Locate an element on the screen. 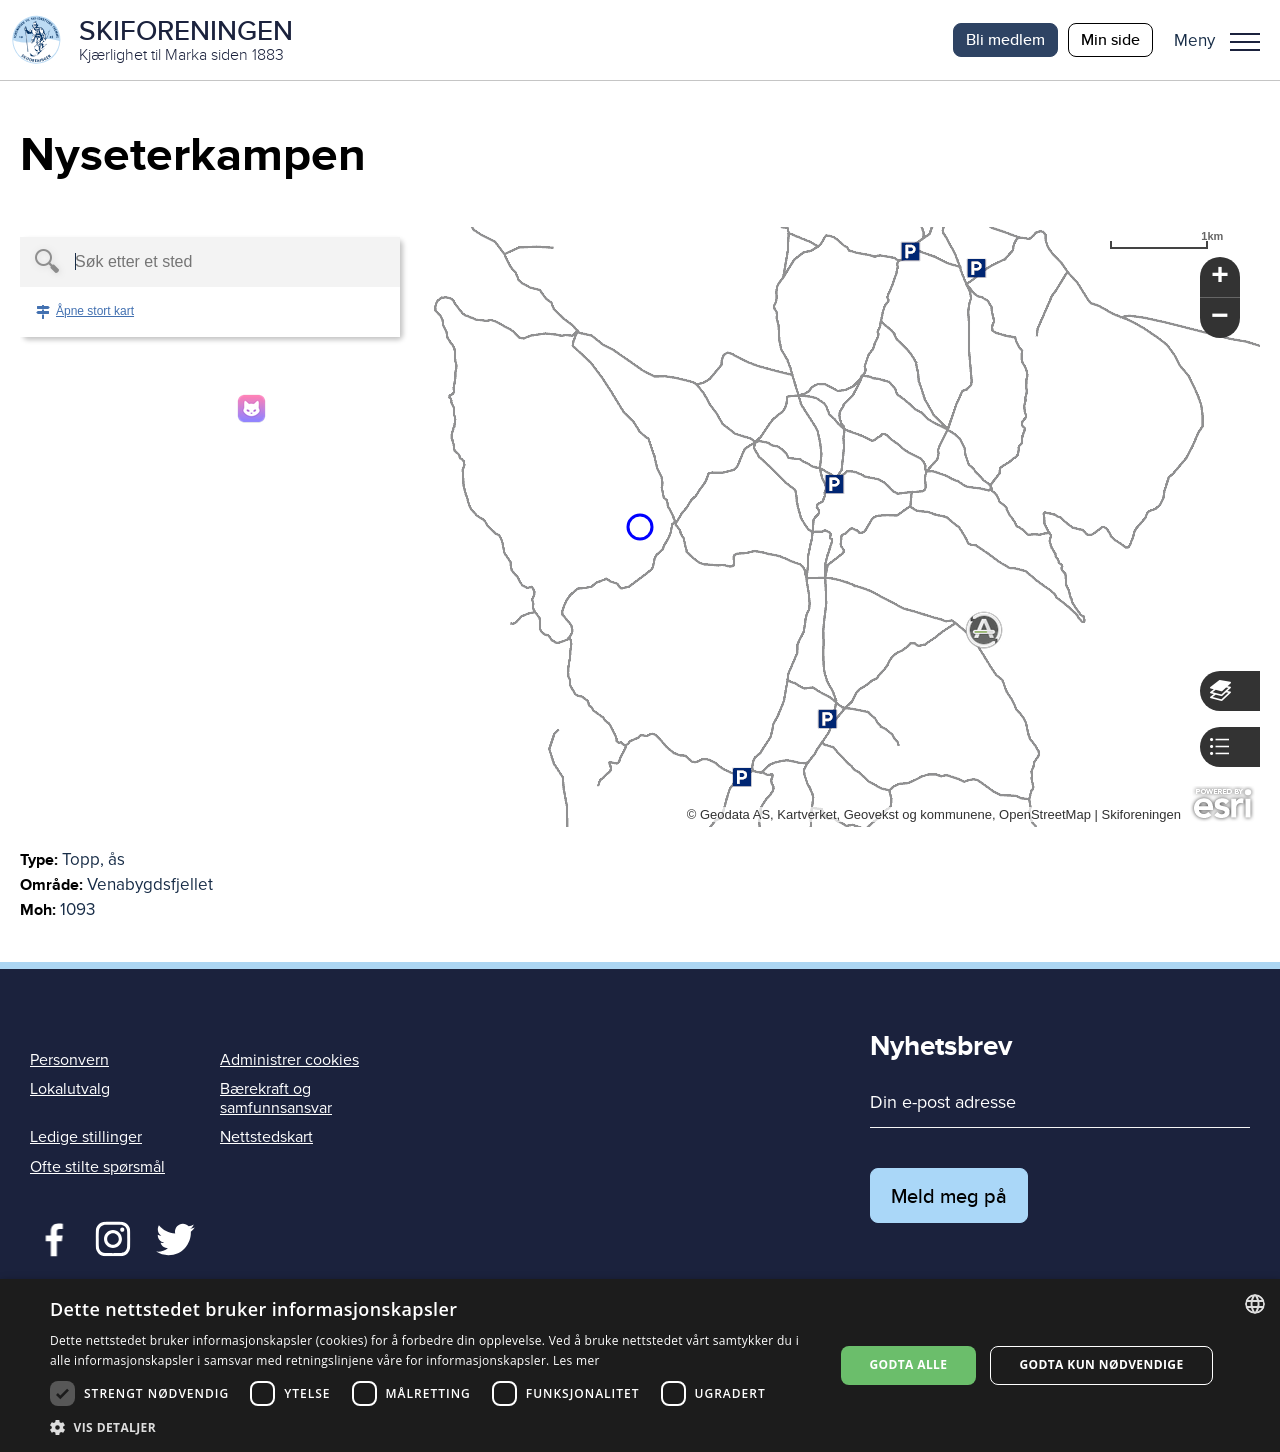 This screenshot has height=1452, width=1280. open the software updater application is located at coordinates (984, 630).